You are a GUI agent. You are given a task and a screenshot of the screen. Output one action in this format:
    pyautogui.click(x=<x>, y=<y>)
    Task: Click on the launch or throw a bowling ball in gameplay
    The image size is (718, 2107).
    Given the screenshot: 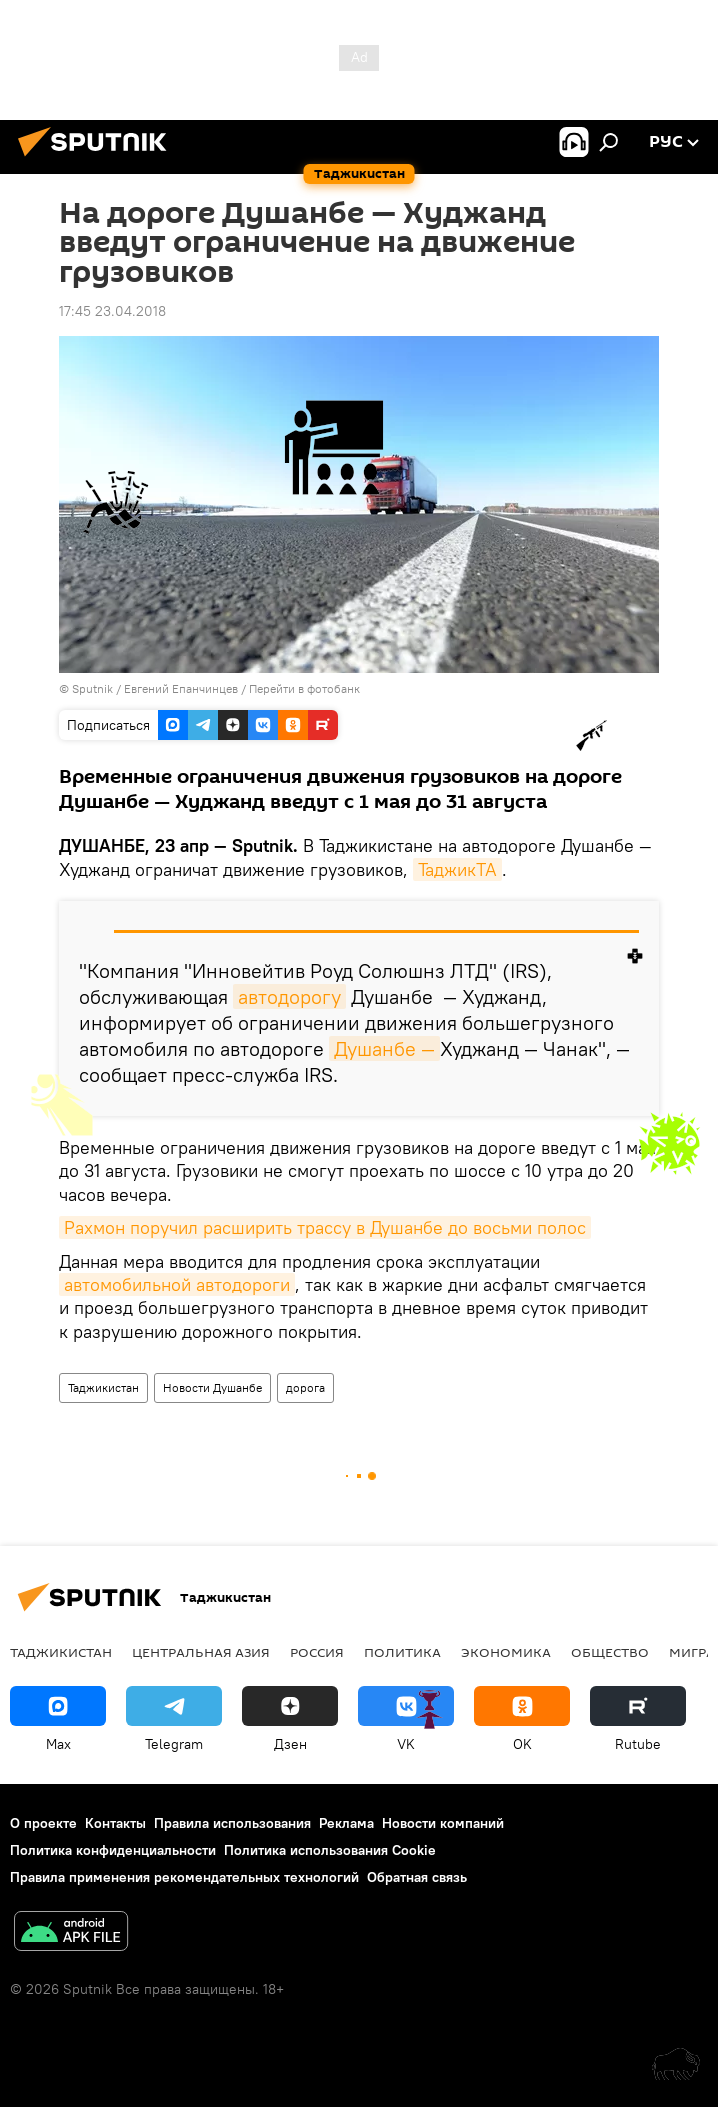 What is the action you would take?
    pyautogui.click(x=62, y=1105)
    